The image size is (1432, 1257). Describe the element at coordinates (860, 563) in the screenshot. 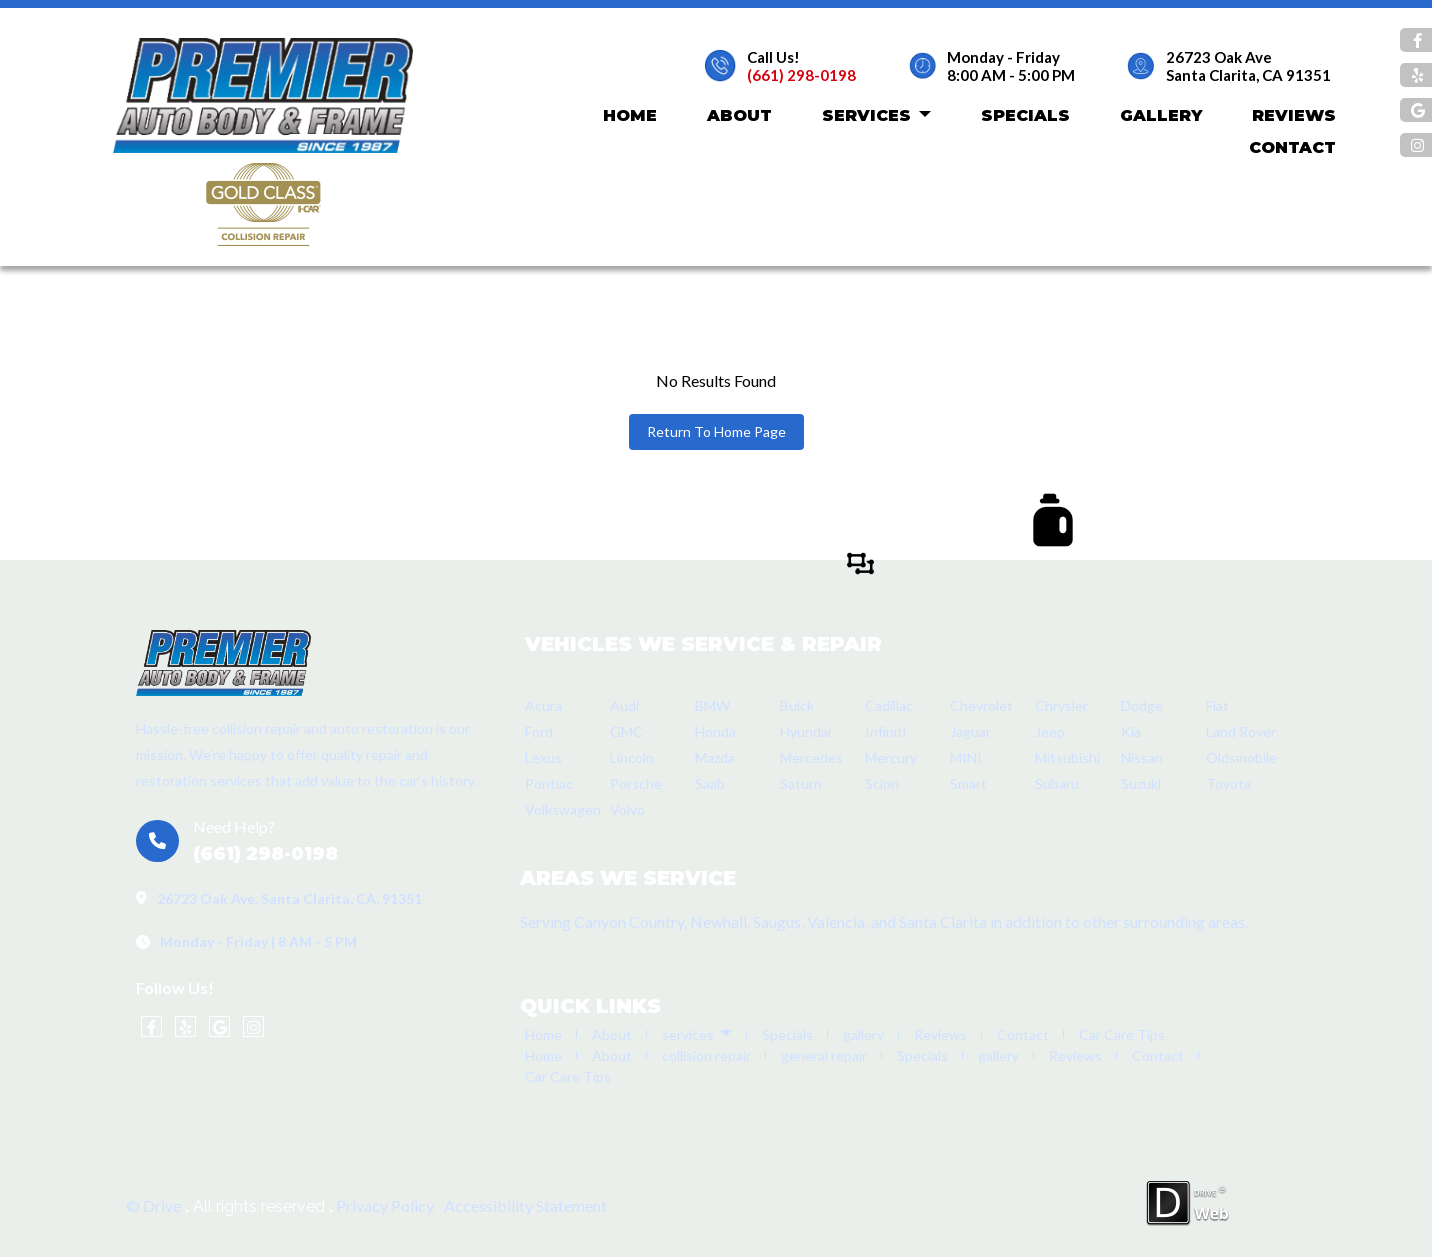

I see `ungroup selected objects` at that location.